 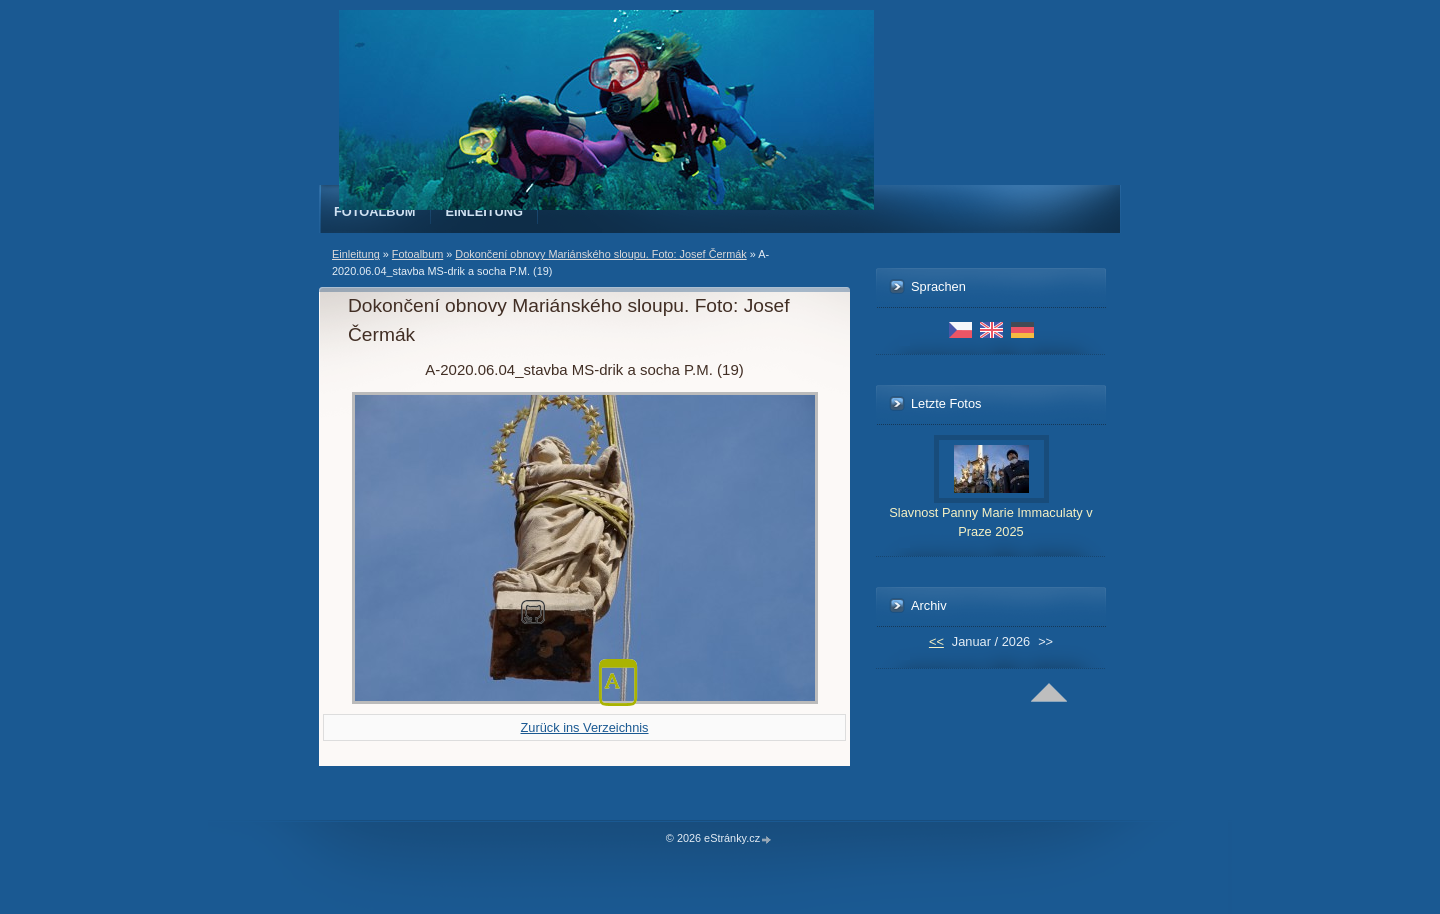 What do you see at coordinates (1049, 694) in the screenshot?
I see `scroll or pan upward` at bounding box center [1049, 694].